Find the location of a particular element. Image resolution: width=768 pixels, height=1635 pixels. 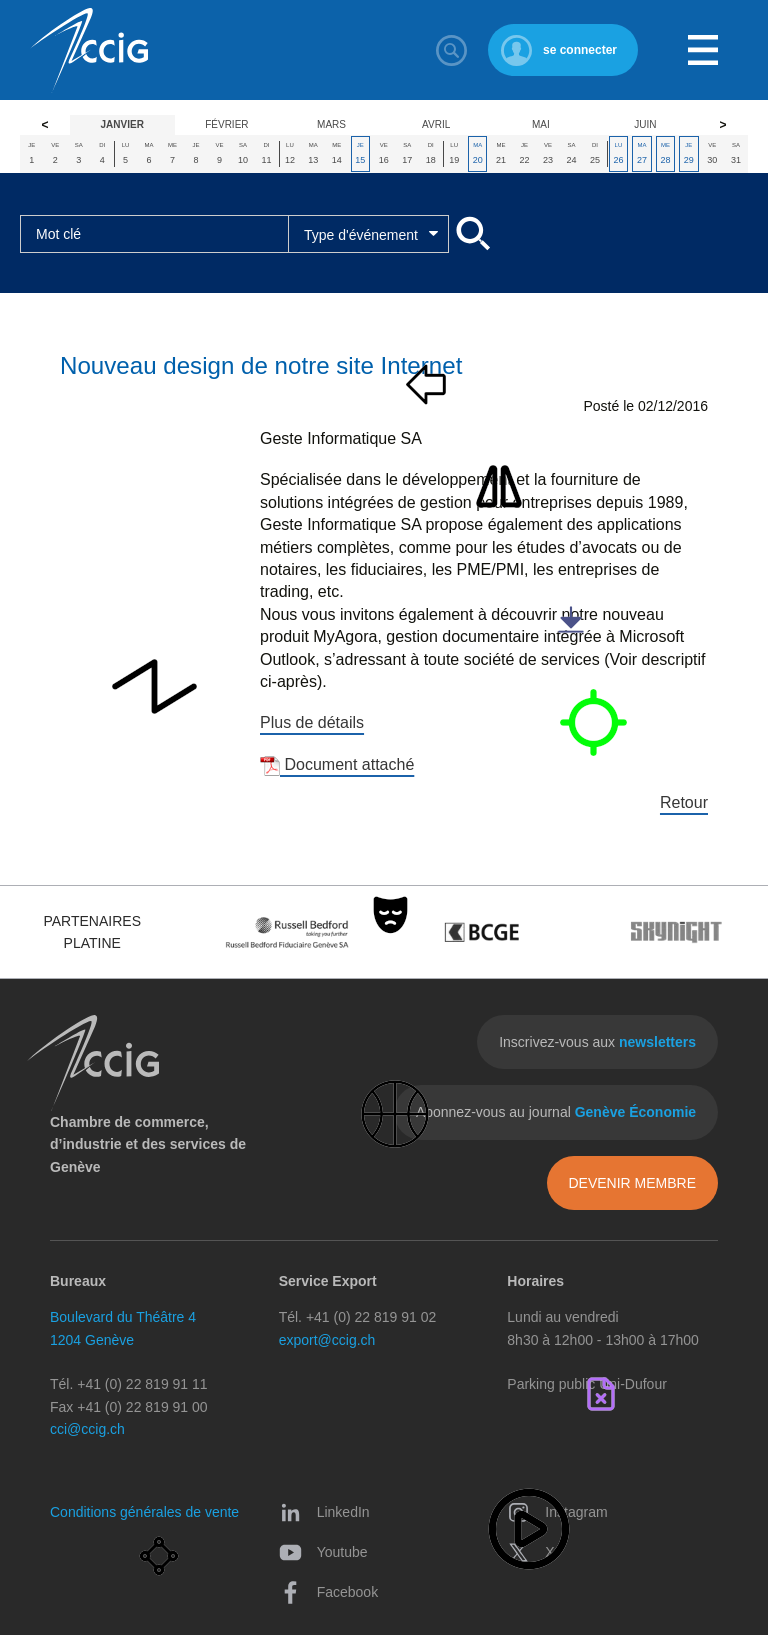

play media or video content is located at coordinates (529, 1529).